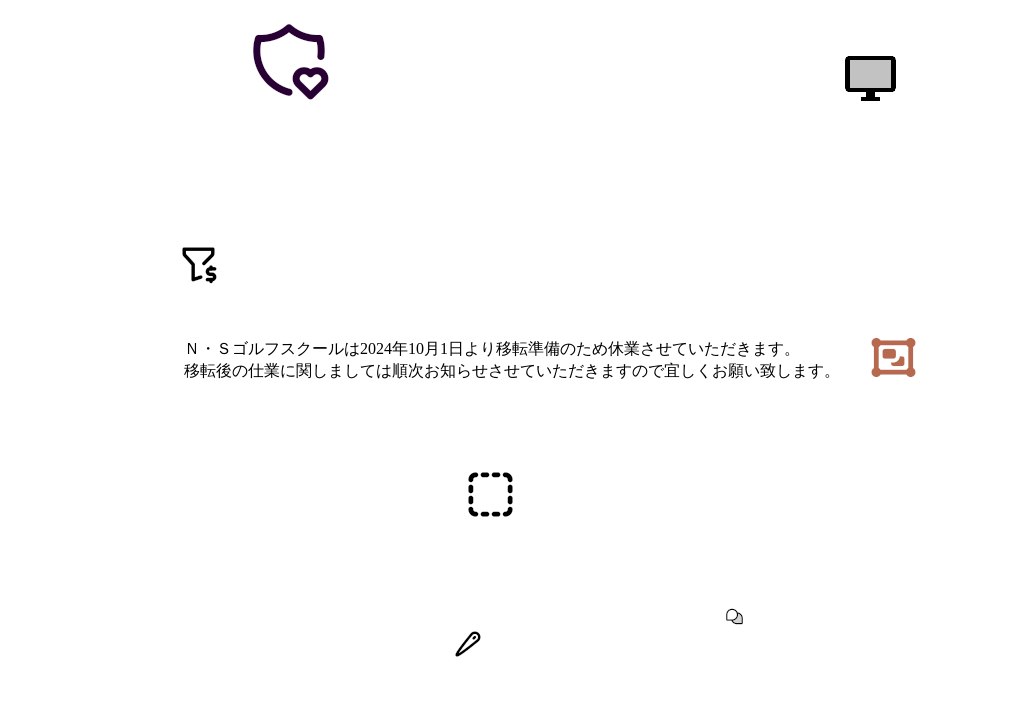 The width and height of the screenshot is (1024, 720). What do you see at coordinates (734, 616) in the screenshot?
I see `open chat or messaging` at bounding box center [734, 616].